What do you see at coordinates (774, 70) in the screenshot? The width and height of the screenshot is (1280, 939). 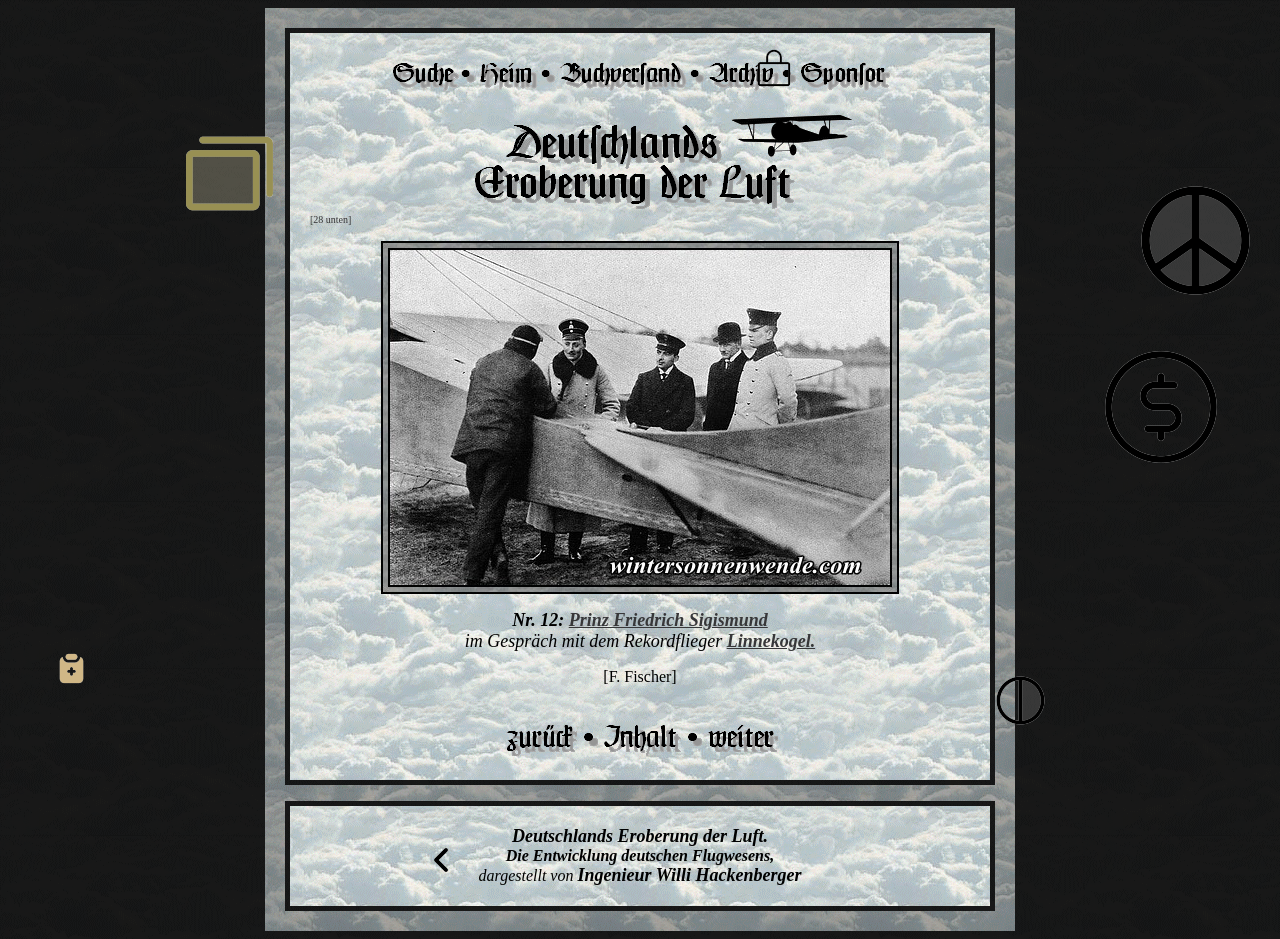 I see `lock or secure this item` at bounding box center [774, 70].